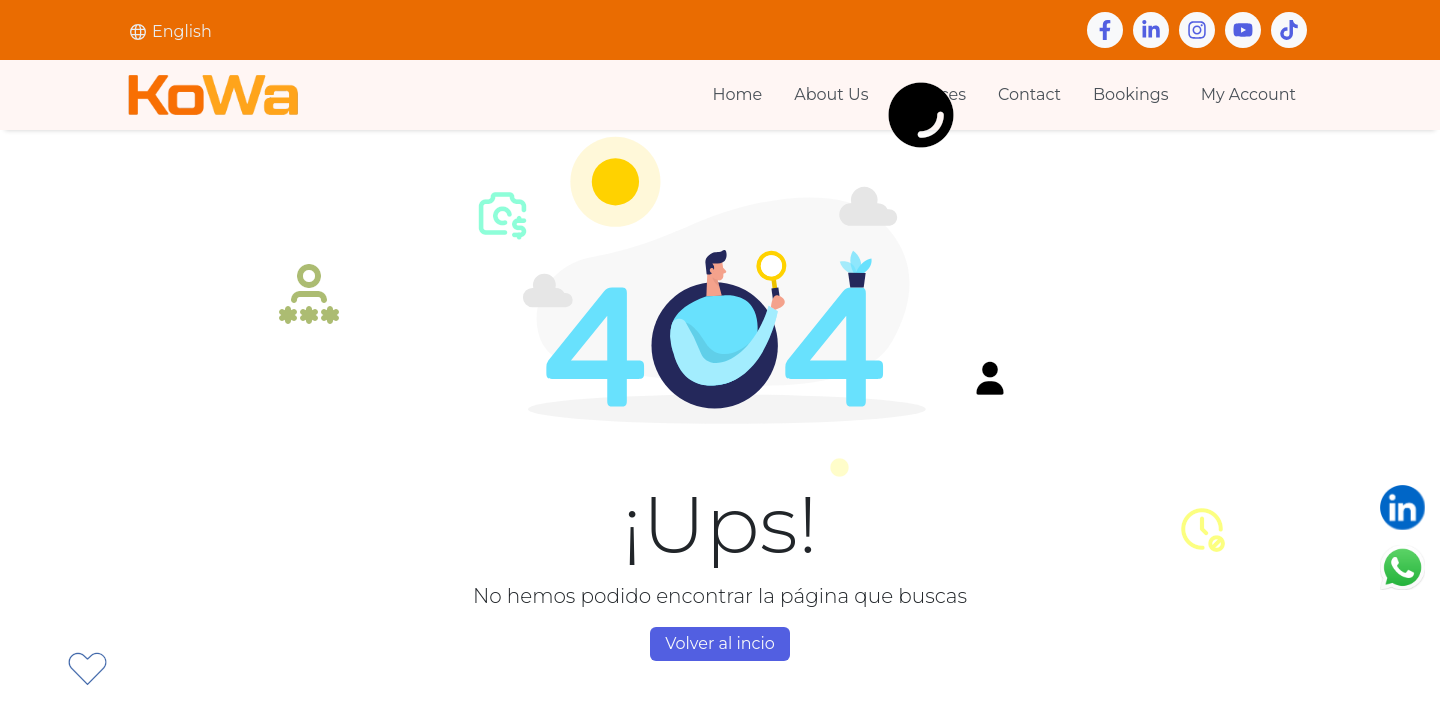  What do you see at coordinates (87, 667) in the screenshot?
I see `add to favorites` at bounding box center [87, 667].